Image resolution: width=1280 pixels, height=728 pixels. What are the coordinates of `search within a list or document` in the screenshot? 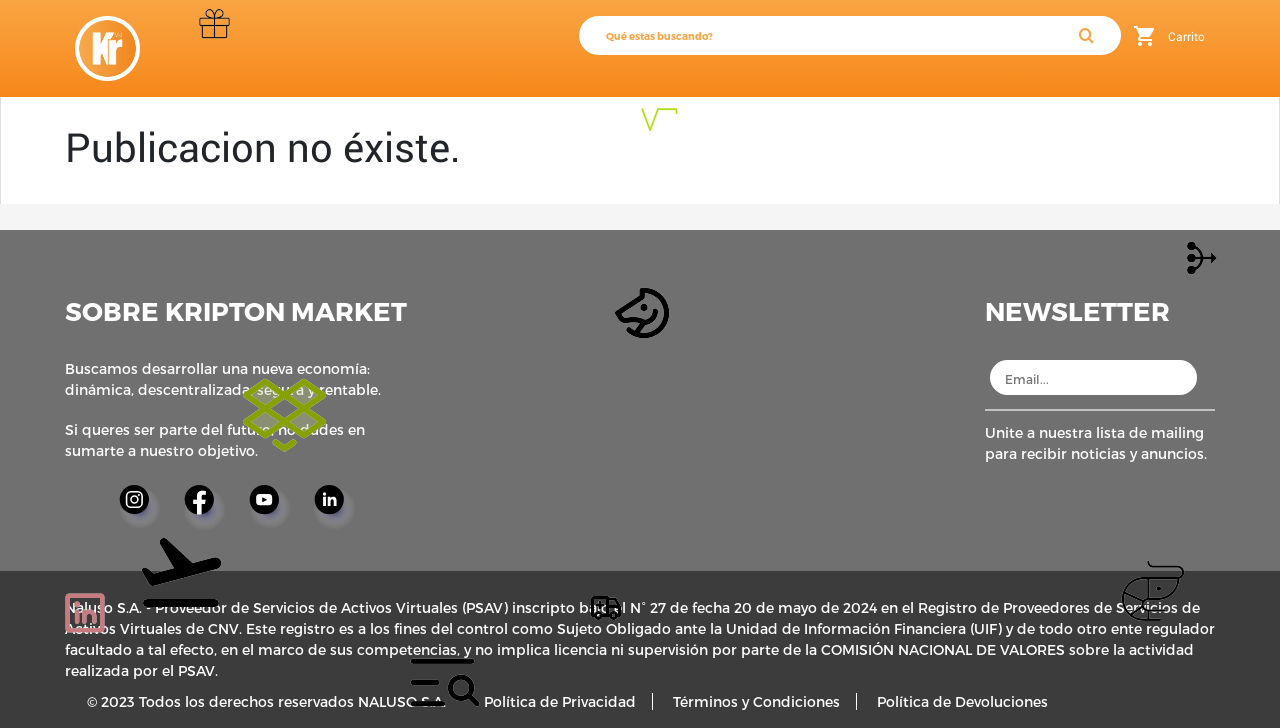 It's located at (442, 682).